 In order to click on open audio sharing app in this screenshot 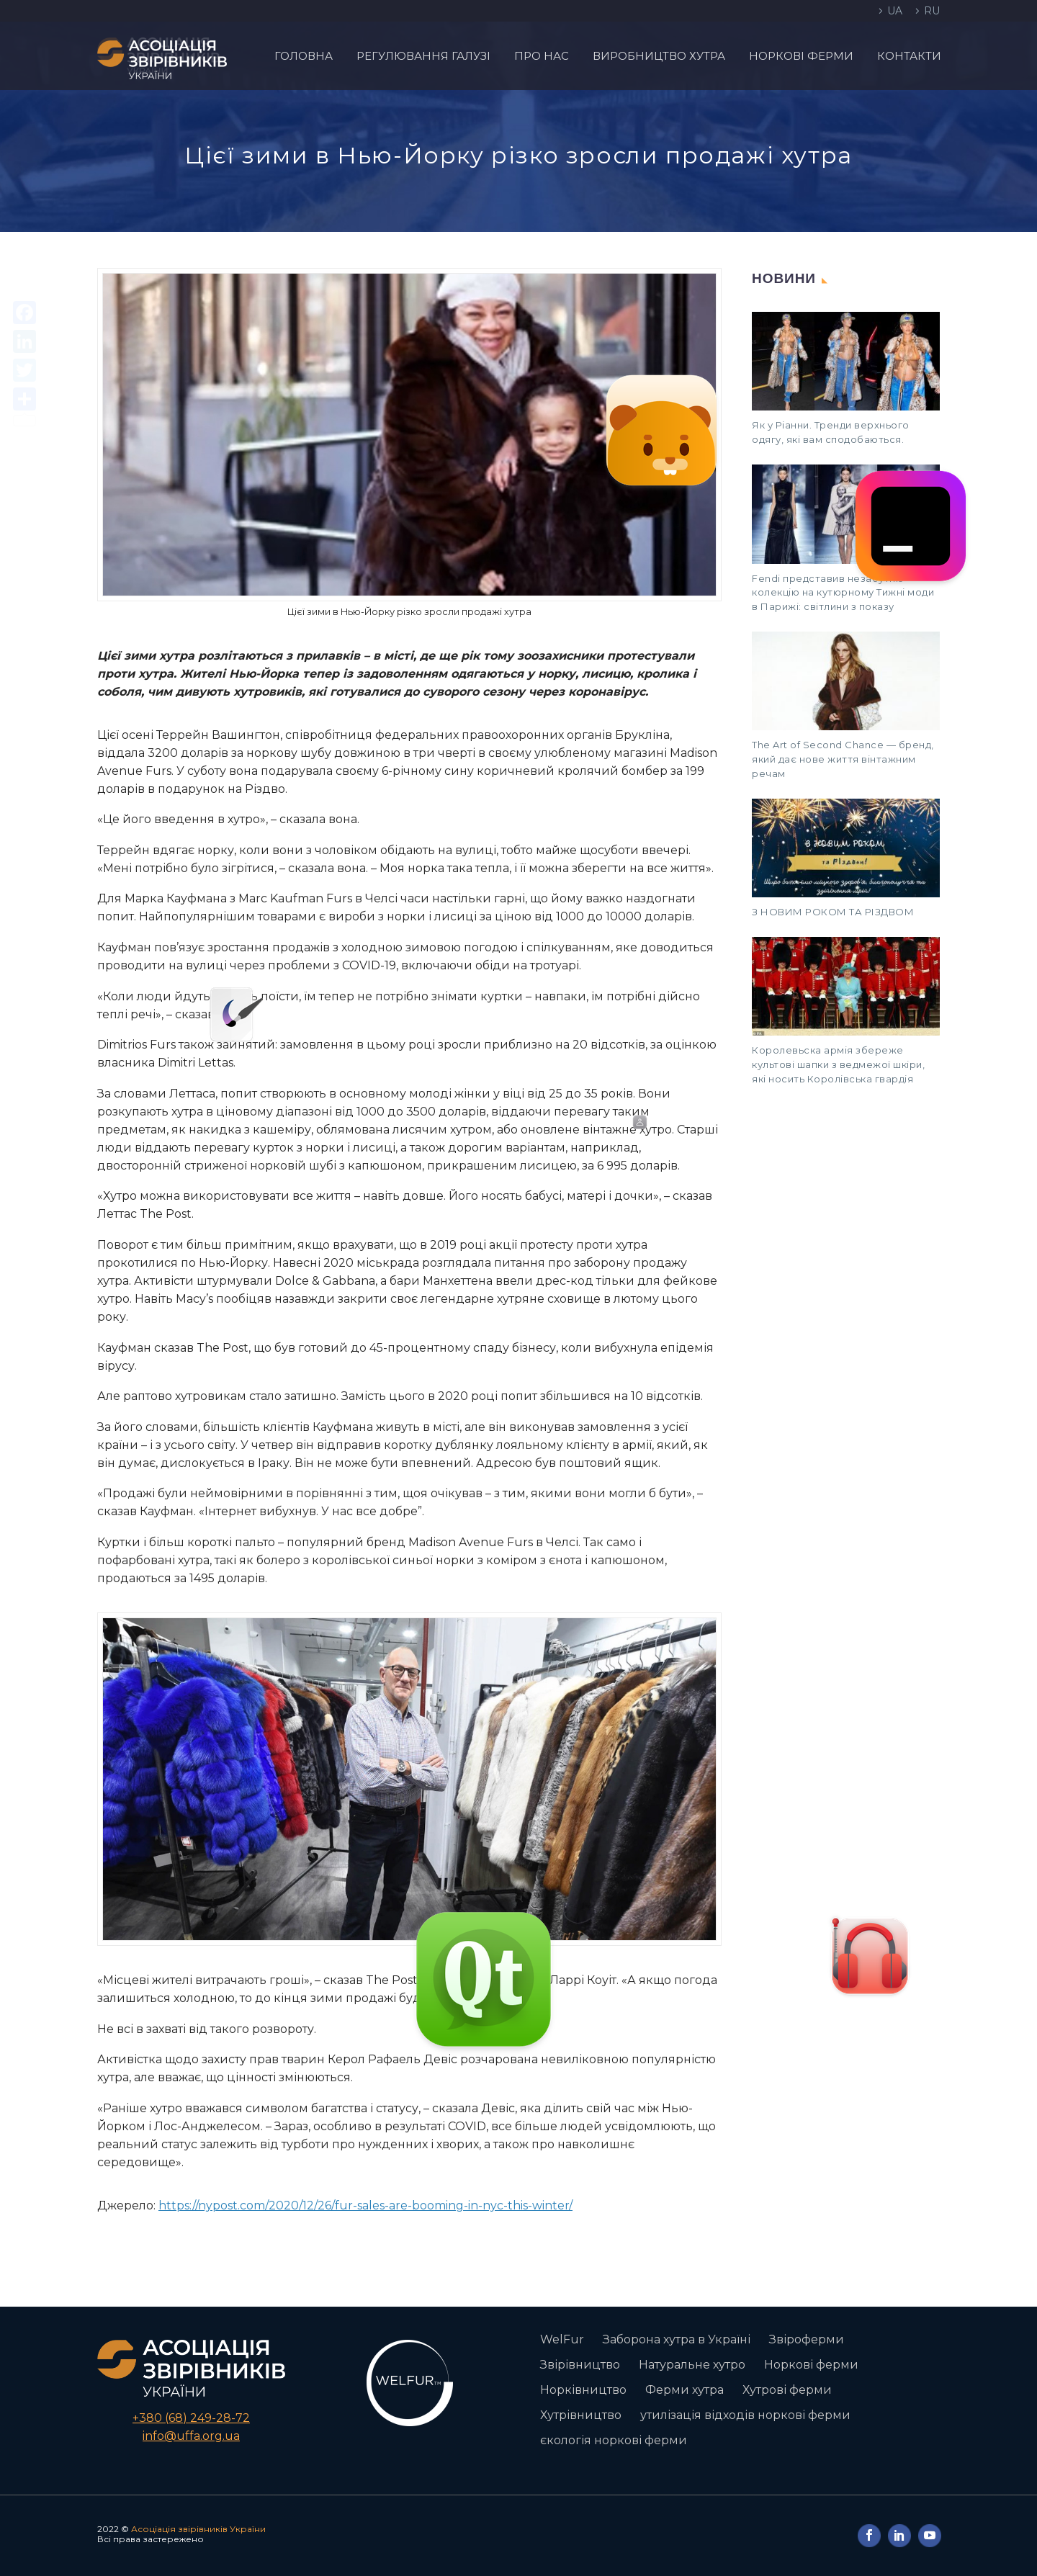, I will do `click(870, 1956)`.